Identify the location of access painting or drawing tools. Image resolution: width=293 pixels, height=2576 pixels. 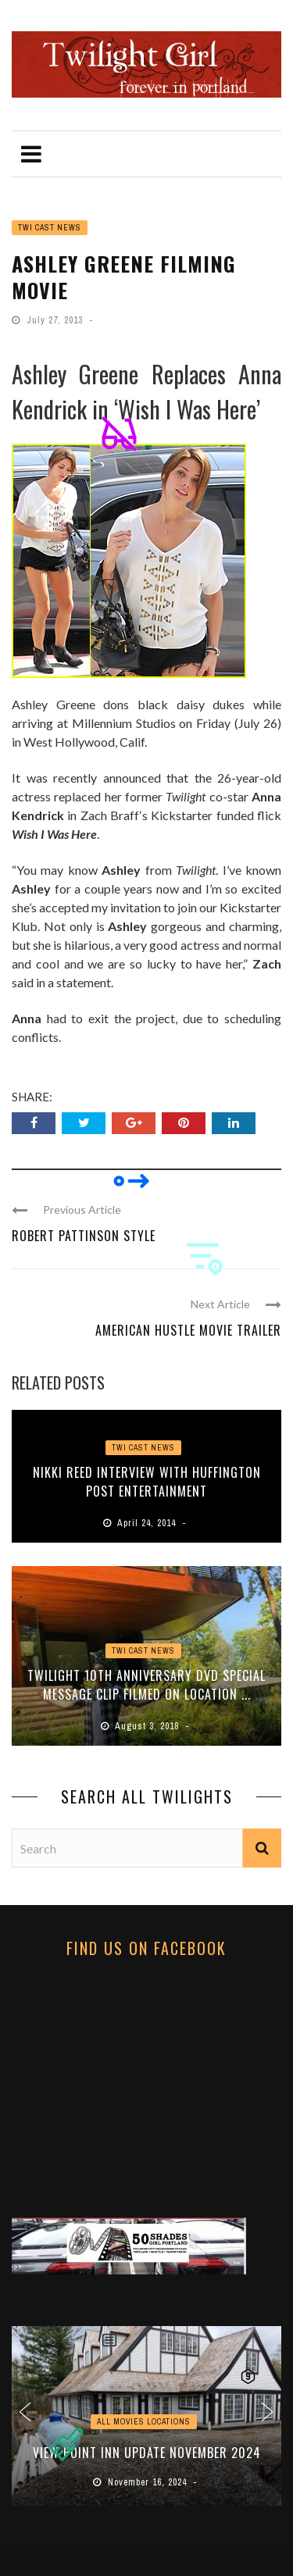
(66, 2443).